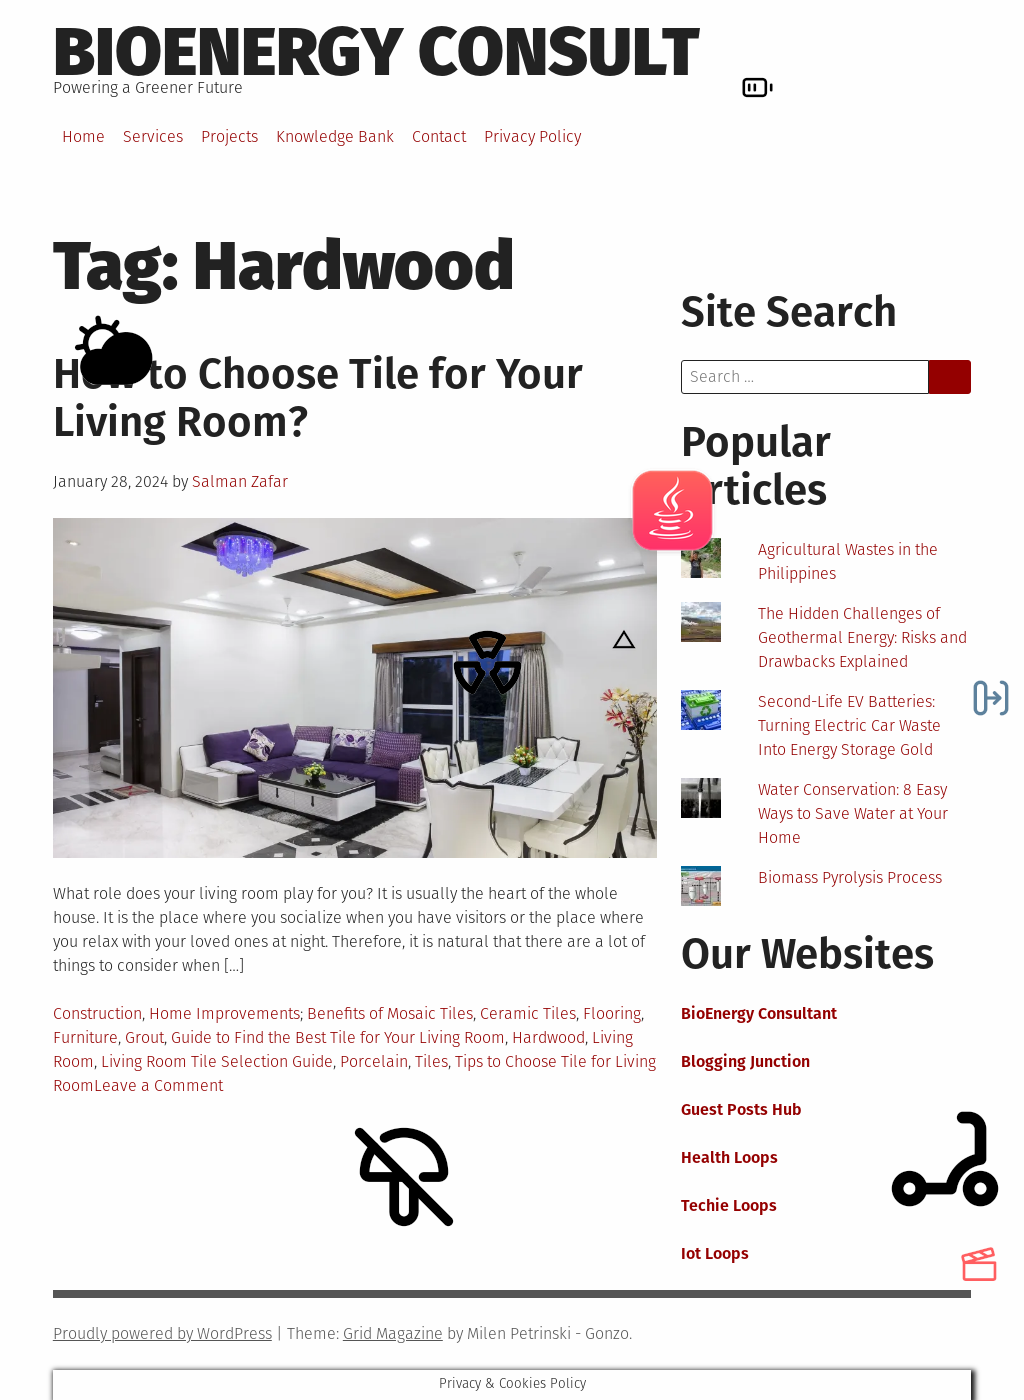 The image size is (1024, 1400). Describe the element at coordinates (945, 1159) in the screenshot. I see `select scooter as transportation mode` at that location.